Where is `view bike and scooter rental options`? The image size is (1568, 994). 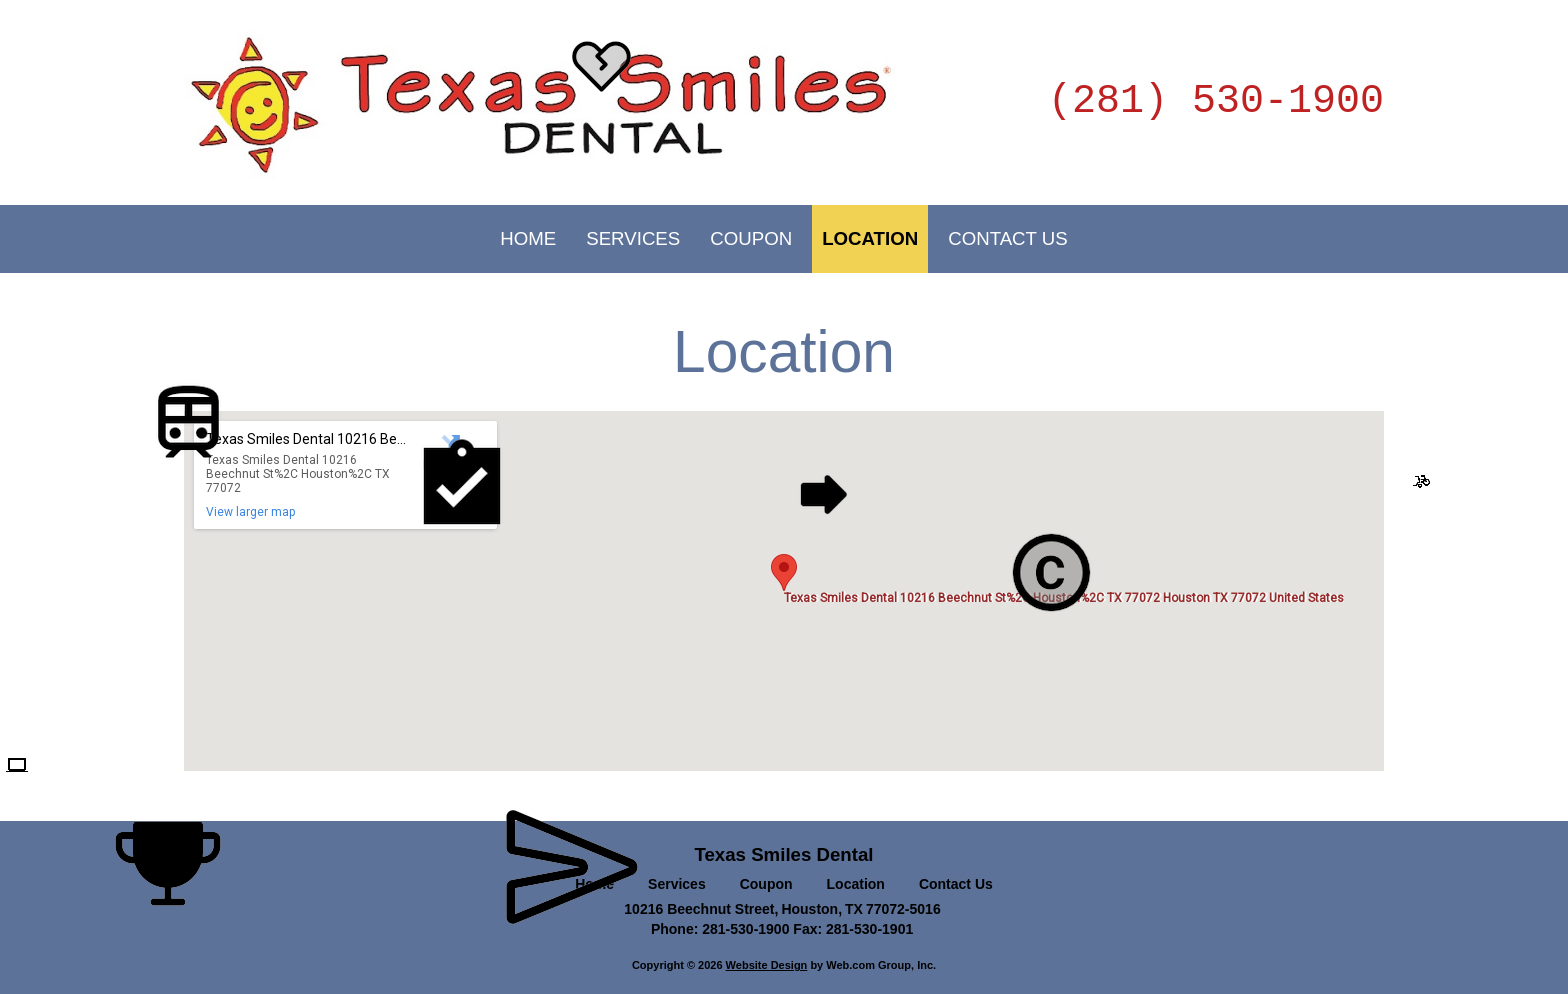 view bike and scooter rental options is located at coordinates (1421, 481).